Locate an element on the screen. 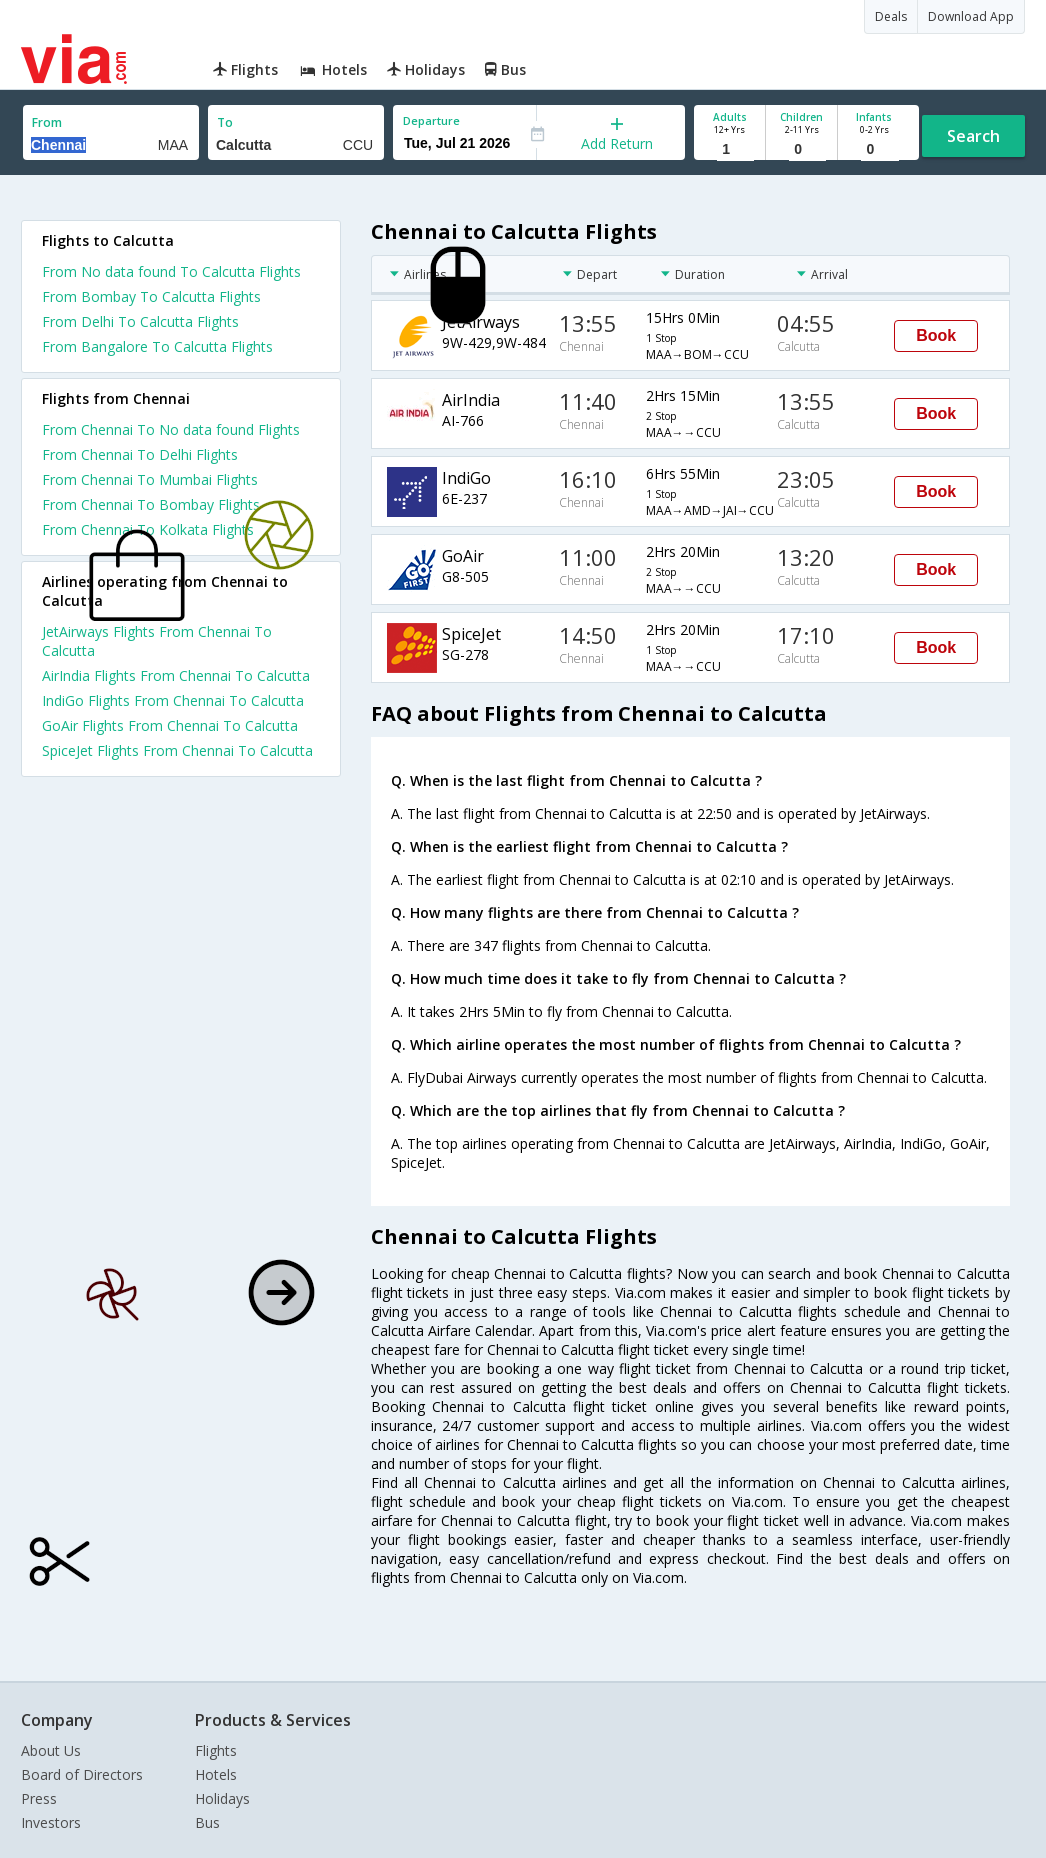  indicates mouse input is available or required is located at coordinates (458, 285).